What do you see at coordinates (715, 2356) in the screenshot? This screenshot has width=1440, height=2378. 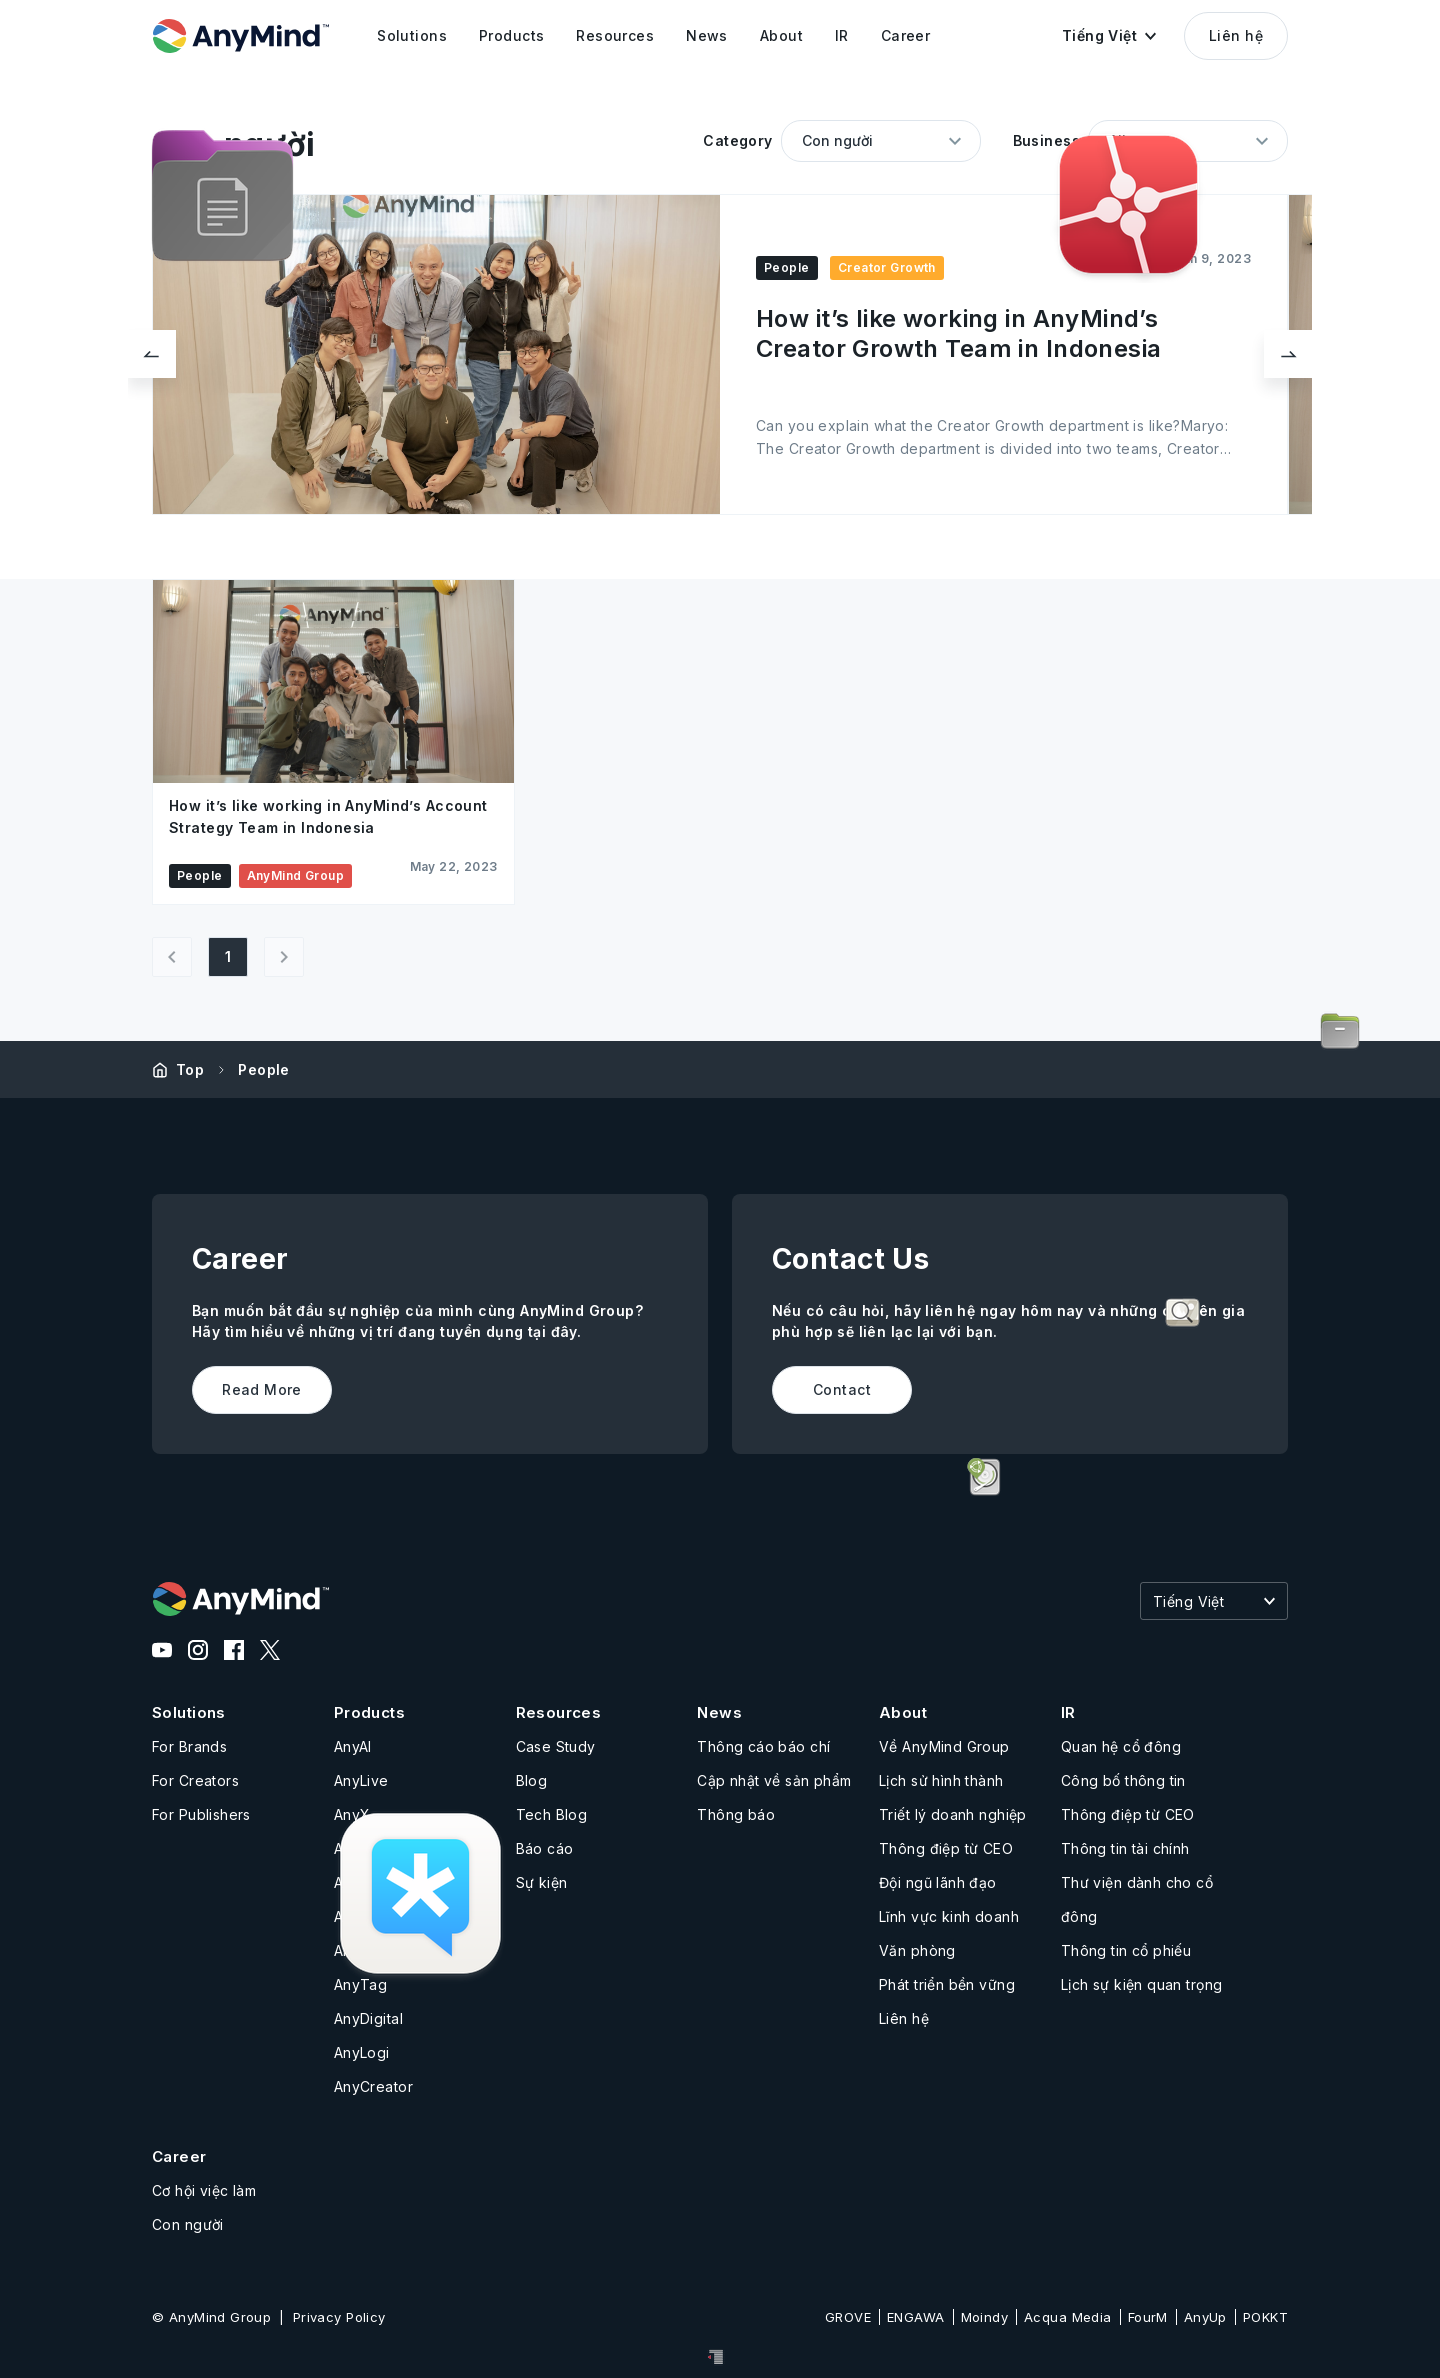 I see `decrease text indentation` at bounding box center [715, 2356].